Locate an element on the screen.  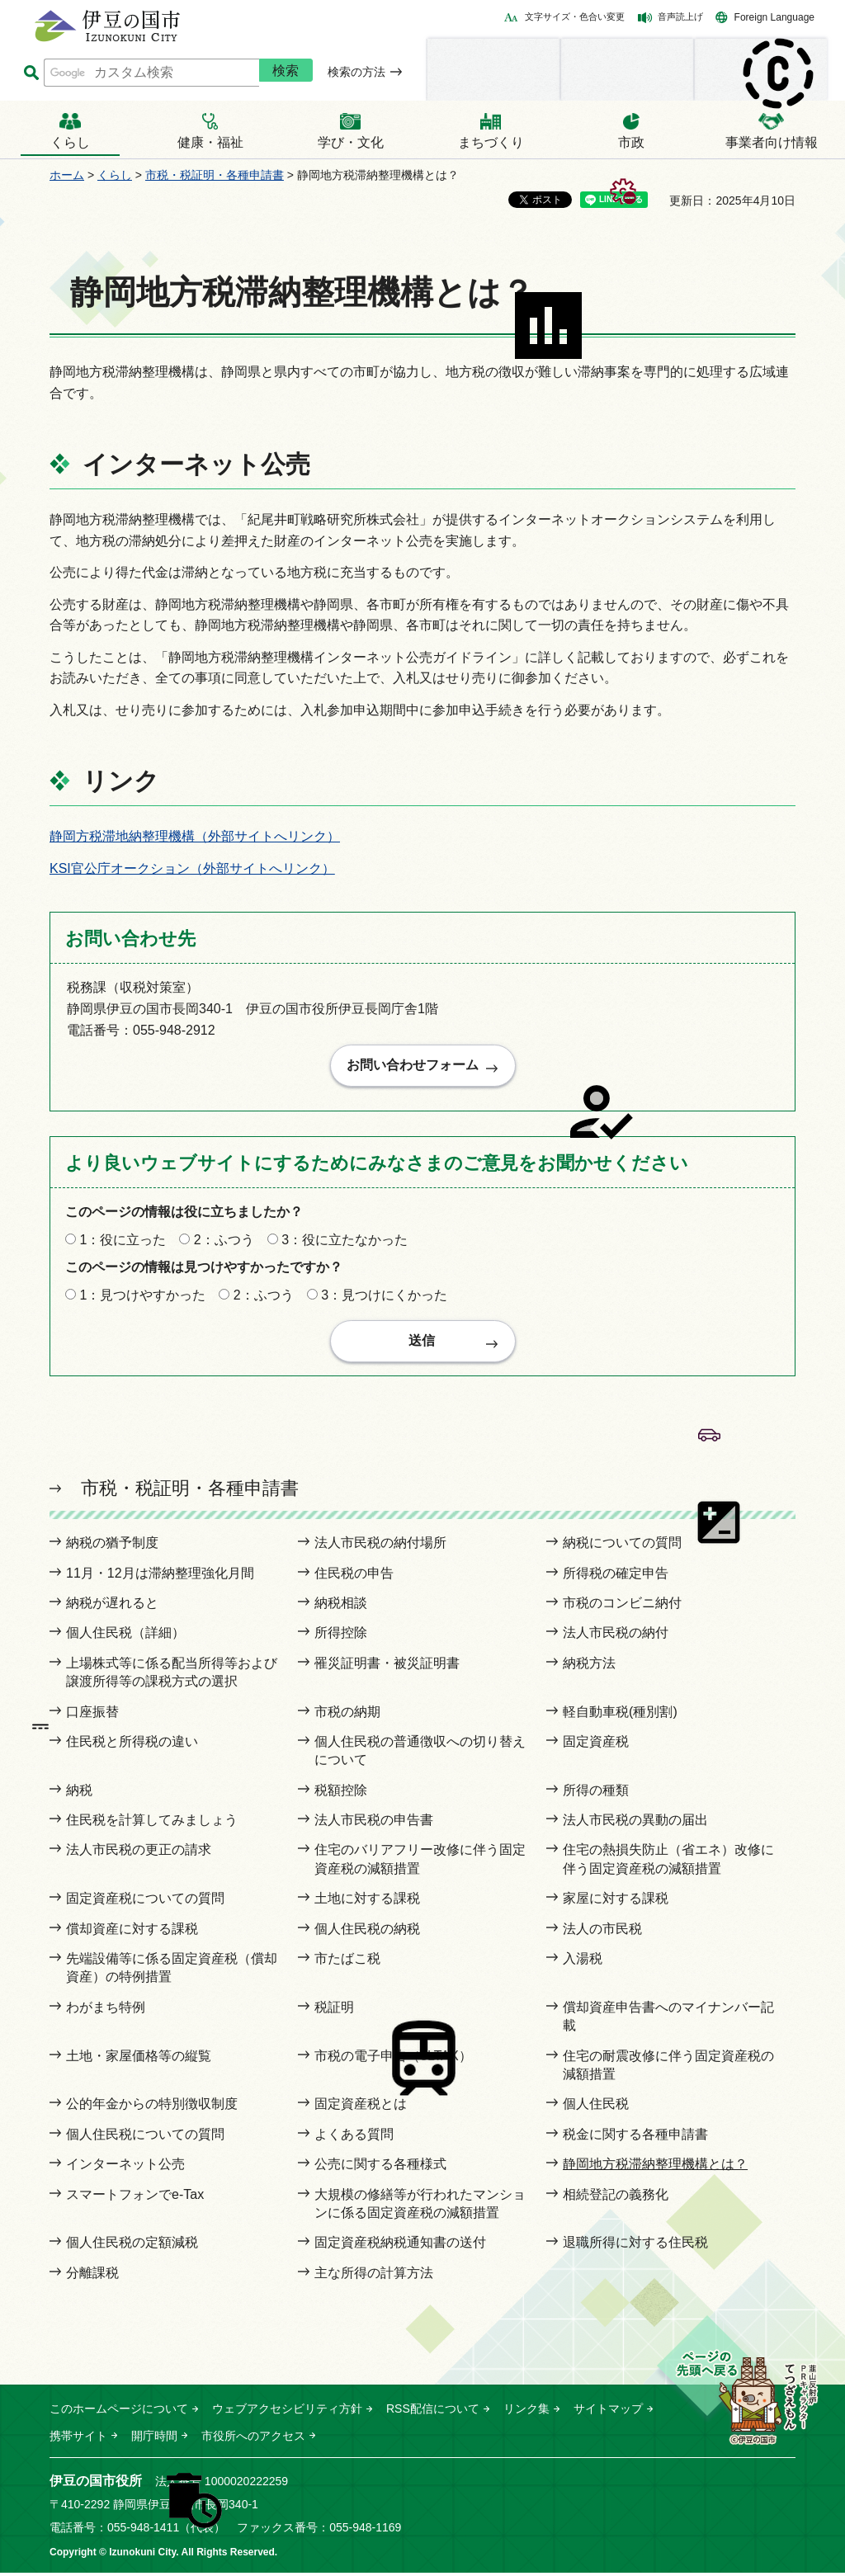
select car or vehicle mode is located at coordinates (709, 1434).